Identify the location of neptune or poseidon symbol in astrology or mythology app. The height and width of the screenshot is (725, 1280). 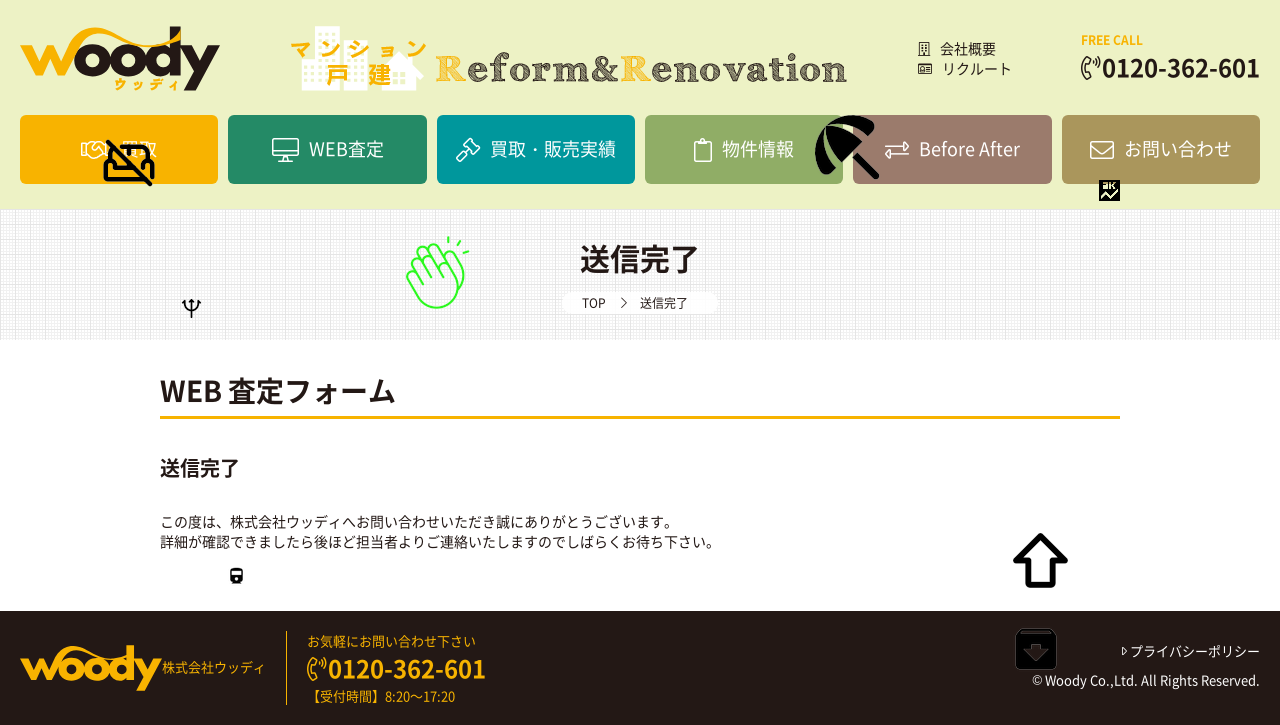
(191, 308).